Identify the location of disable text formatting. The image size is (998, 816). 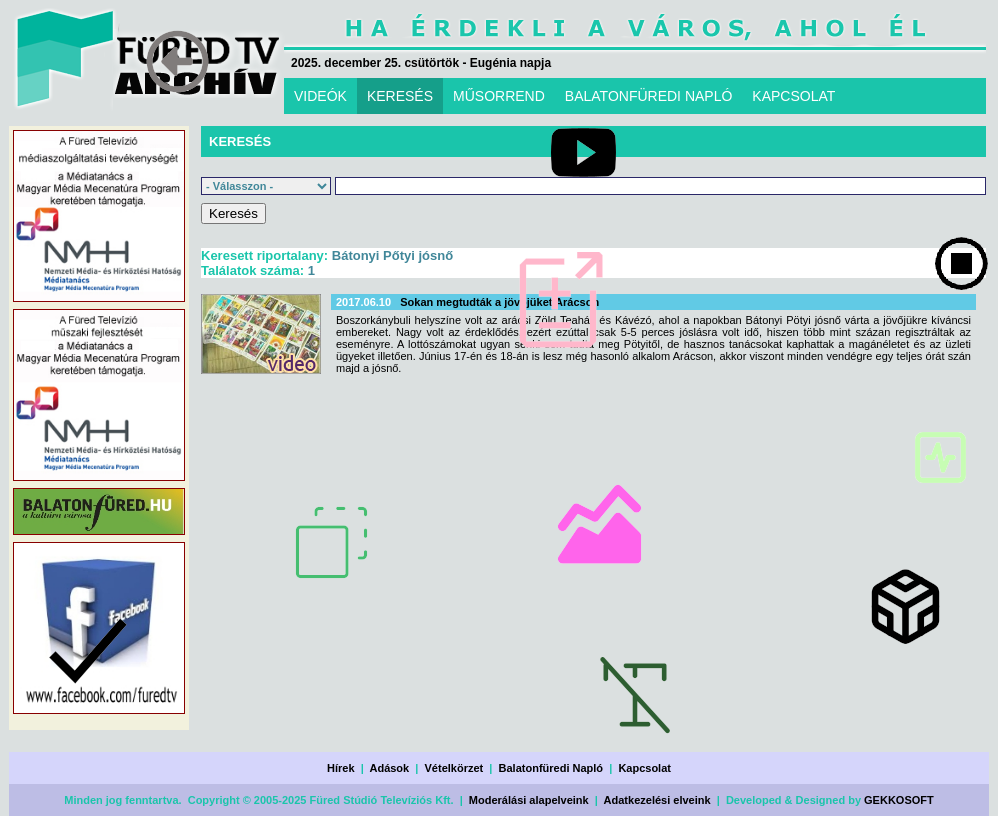
(635, 695).